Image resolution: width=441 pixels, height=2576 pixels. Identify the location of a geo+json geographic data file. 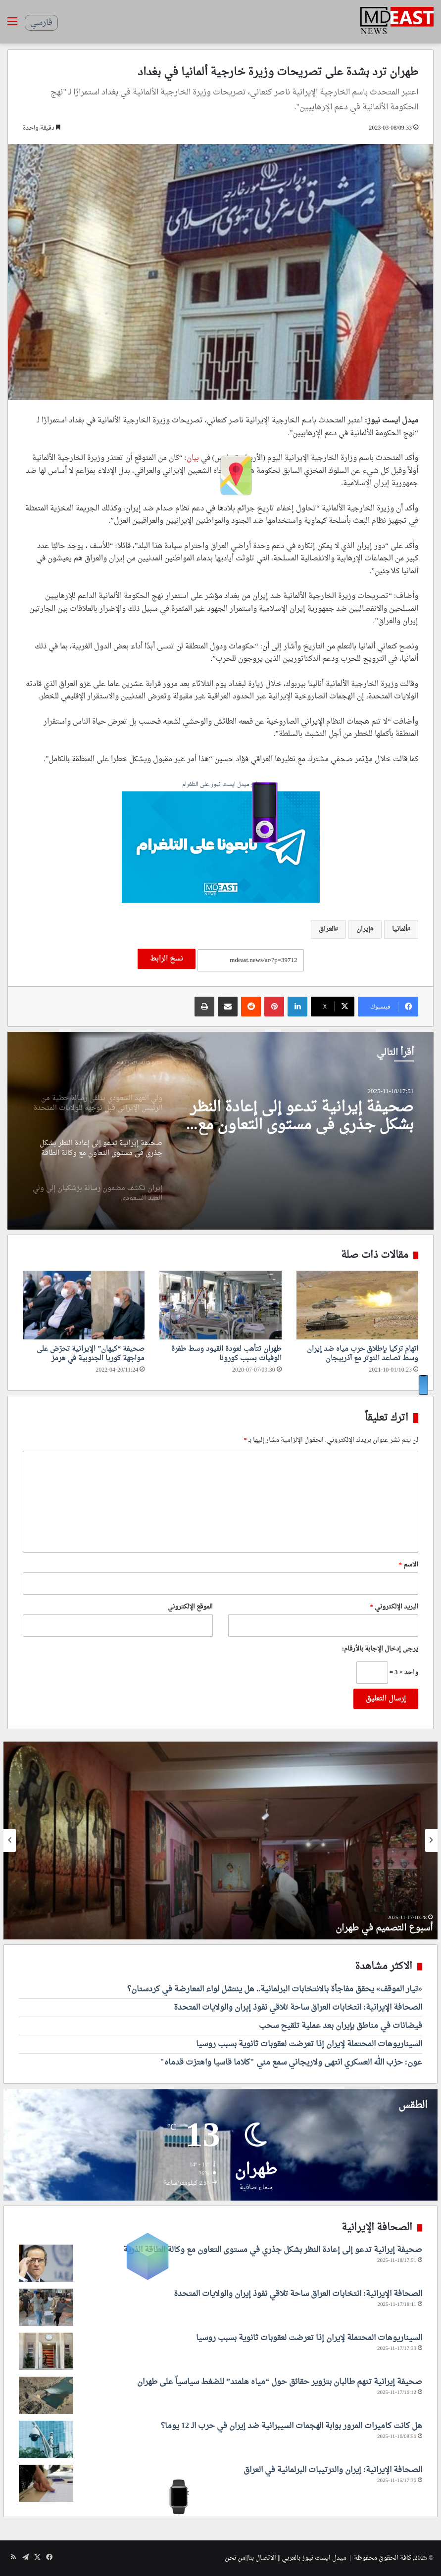
(236, 475).